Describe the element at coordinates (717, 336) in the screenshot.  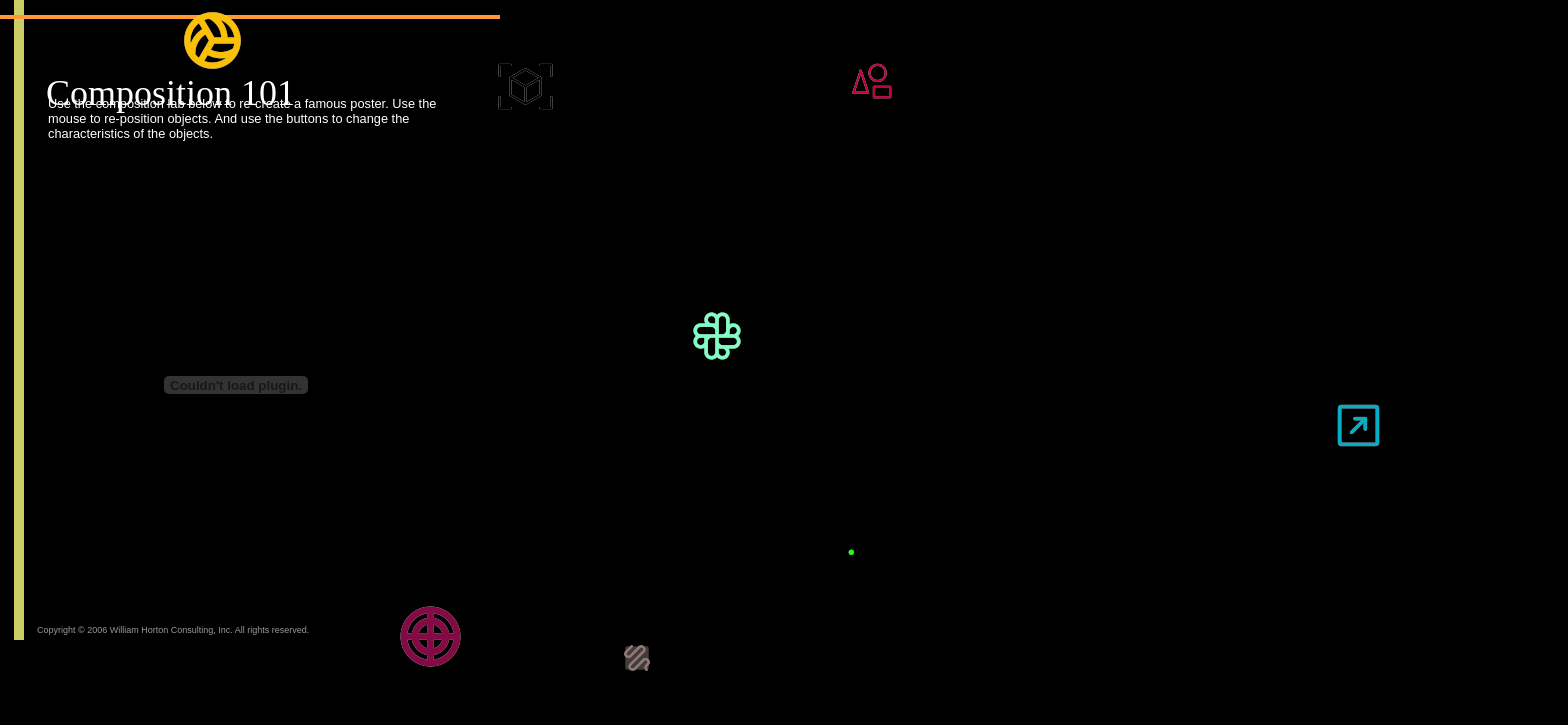
I see `open slack messaging app` at that location.